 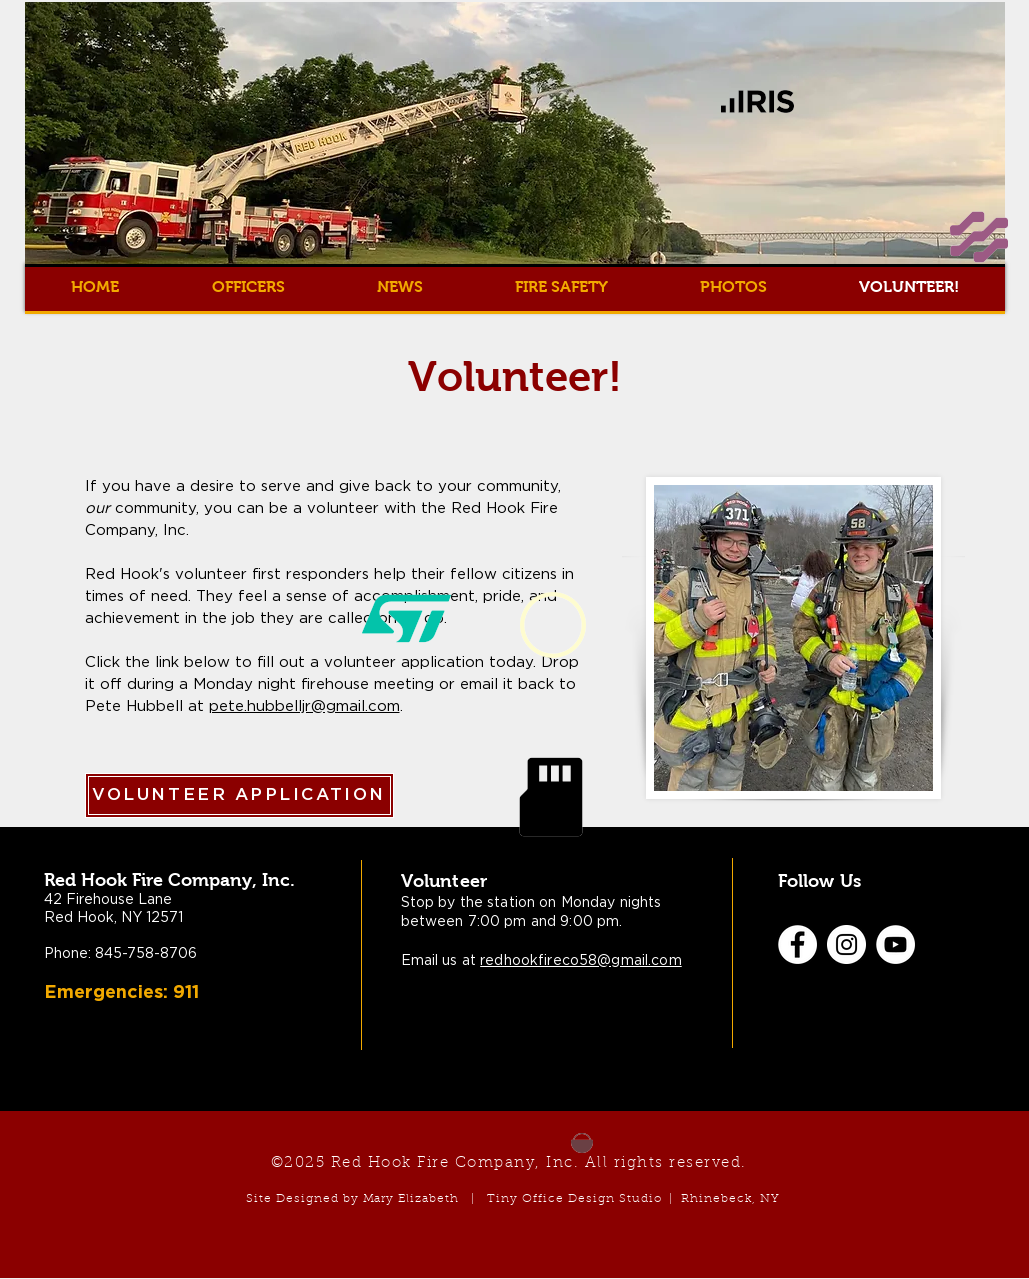 I want to click on langflow app logo, so click(x=979, y=237).